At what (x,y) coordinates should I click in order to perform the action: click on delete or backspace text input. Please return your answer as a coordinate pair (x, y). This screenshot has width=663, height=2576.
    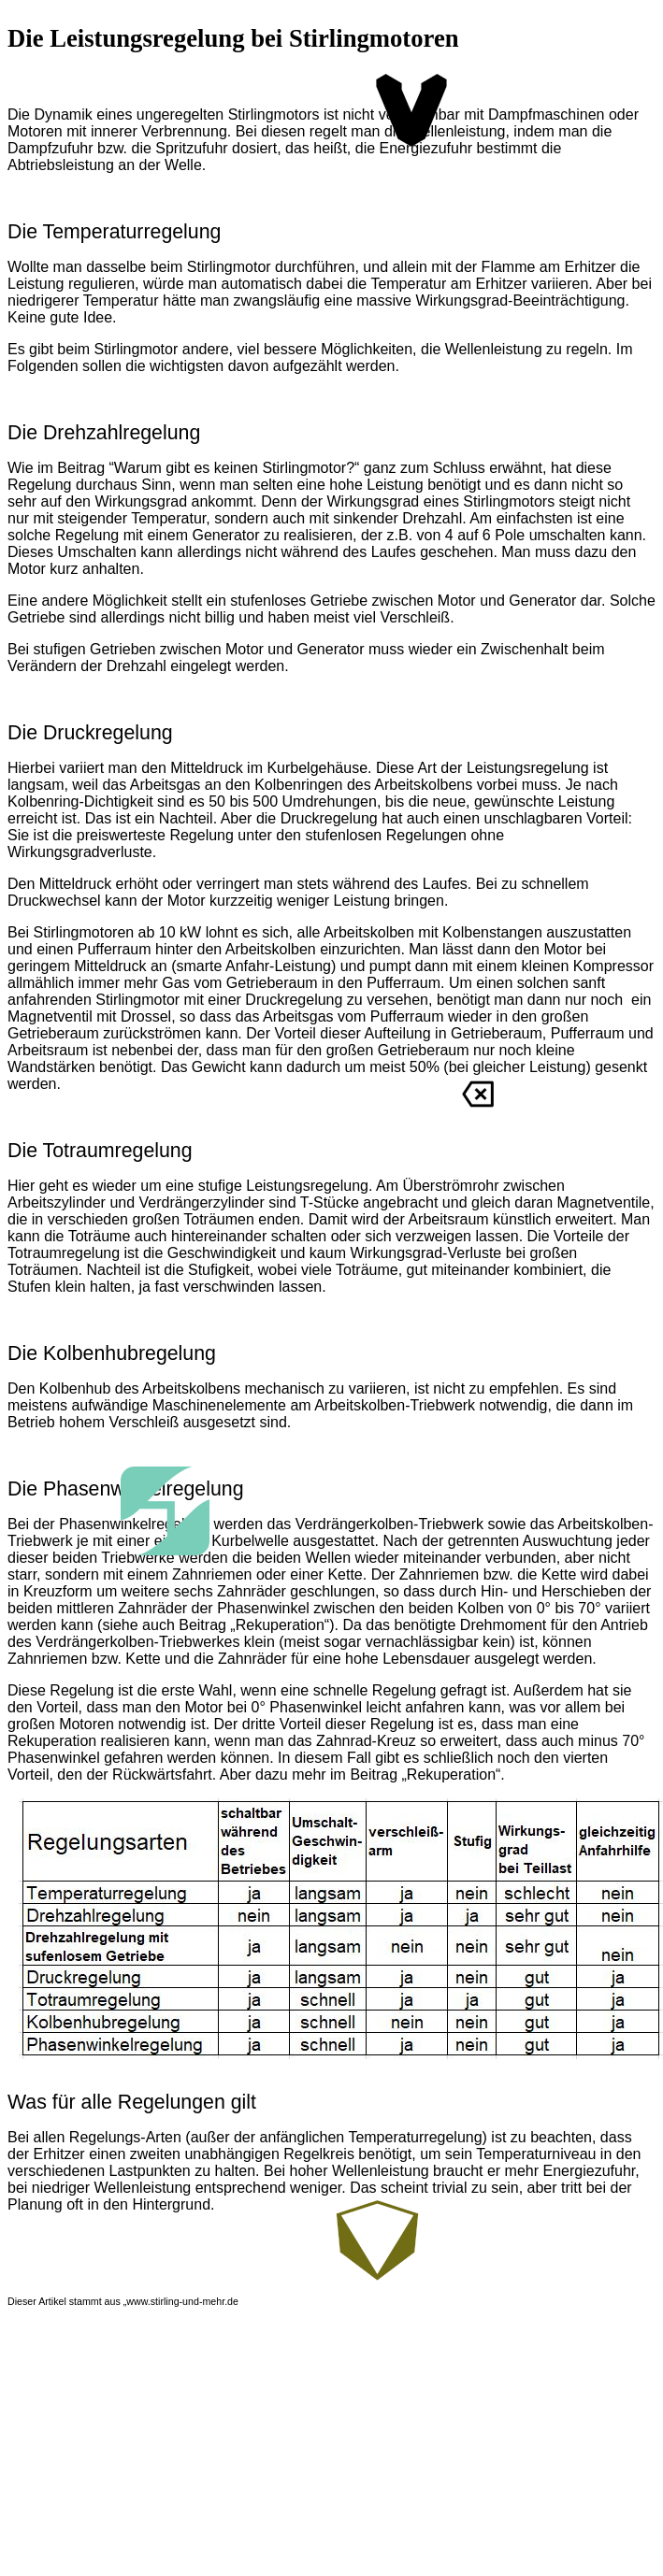
    Looking at the image, I should click on (479, 1094).